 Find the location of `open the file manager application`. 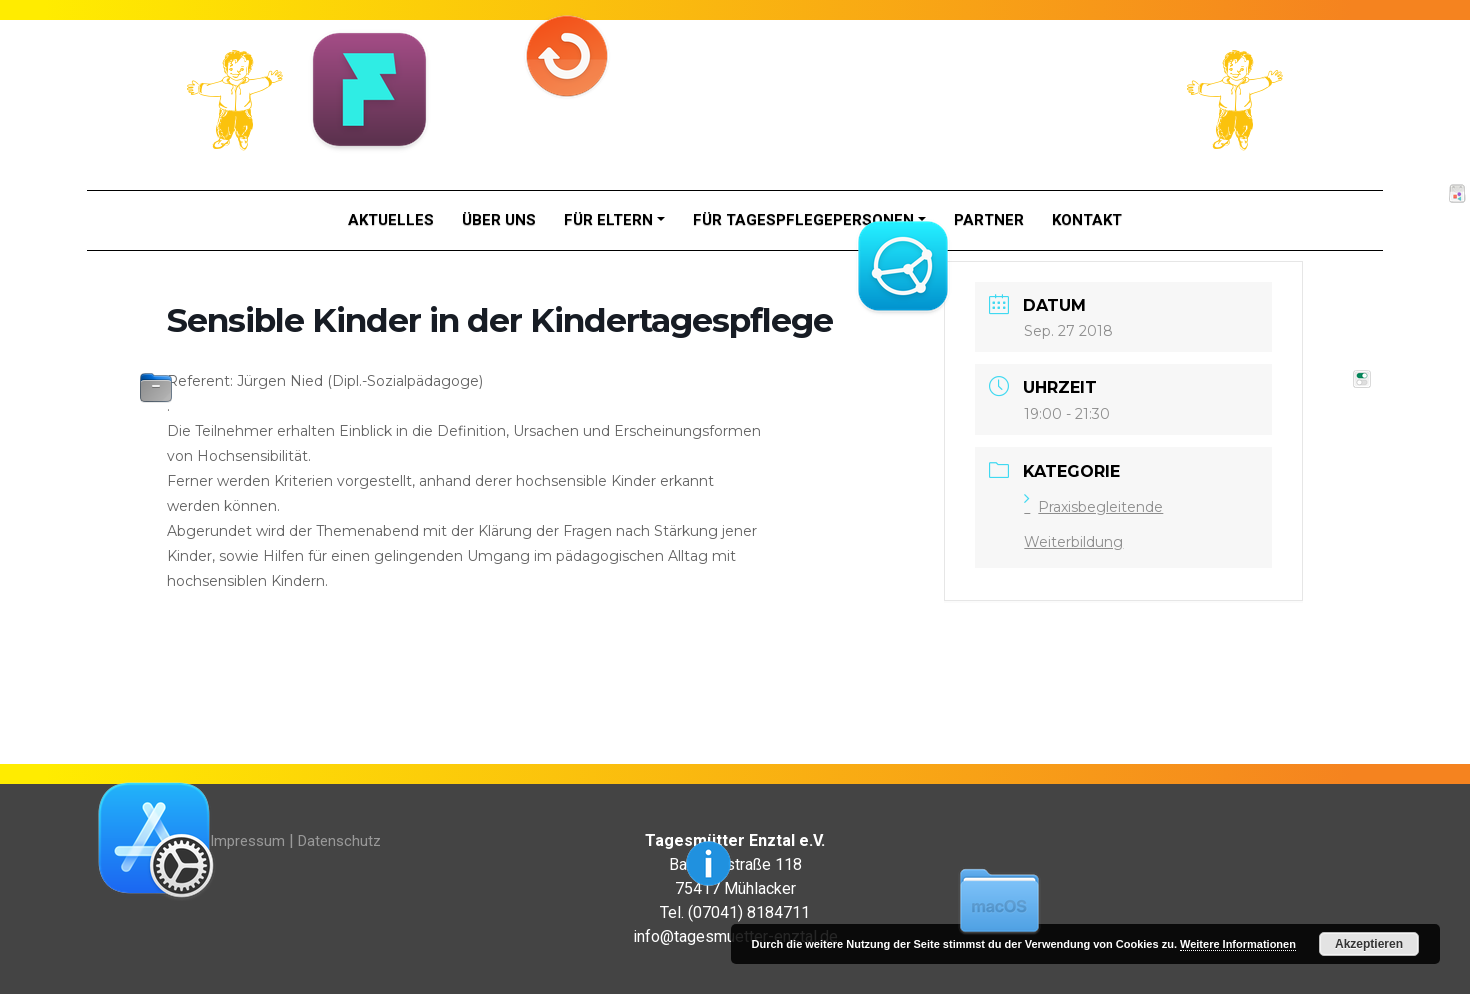

open the file manager application is located at coordinates (156, 387).